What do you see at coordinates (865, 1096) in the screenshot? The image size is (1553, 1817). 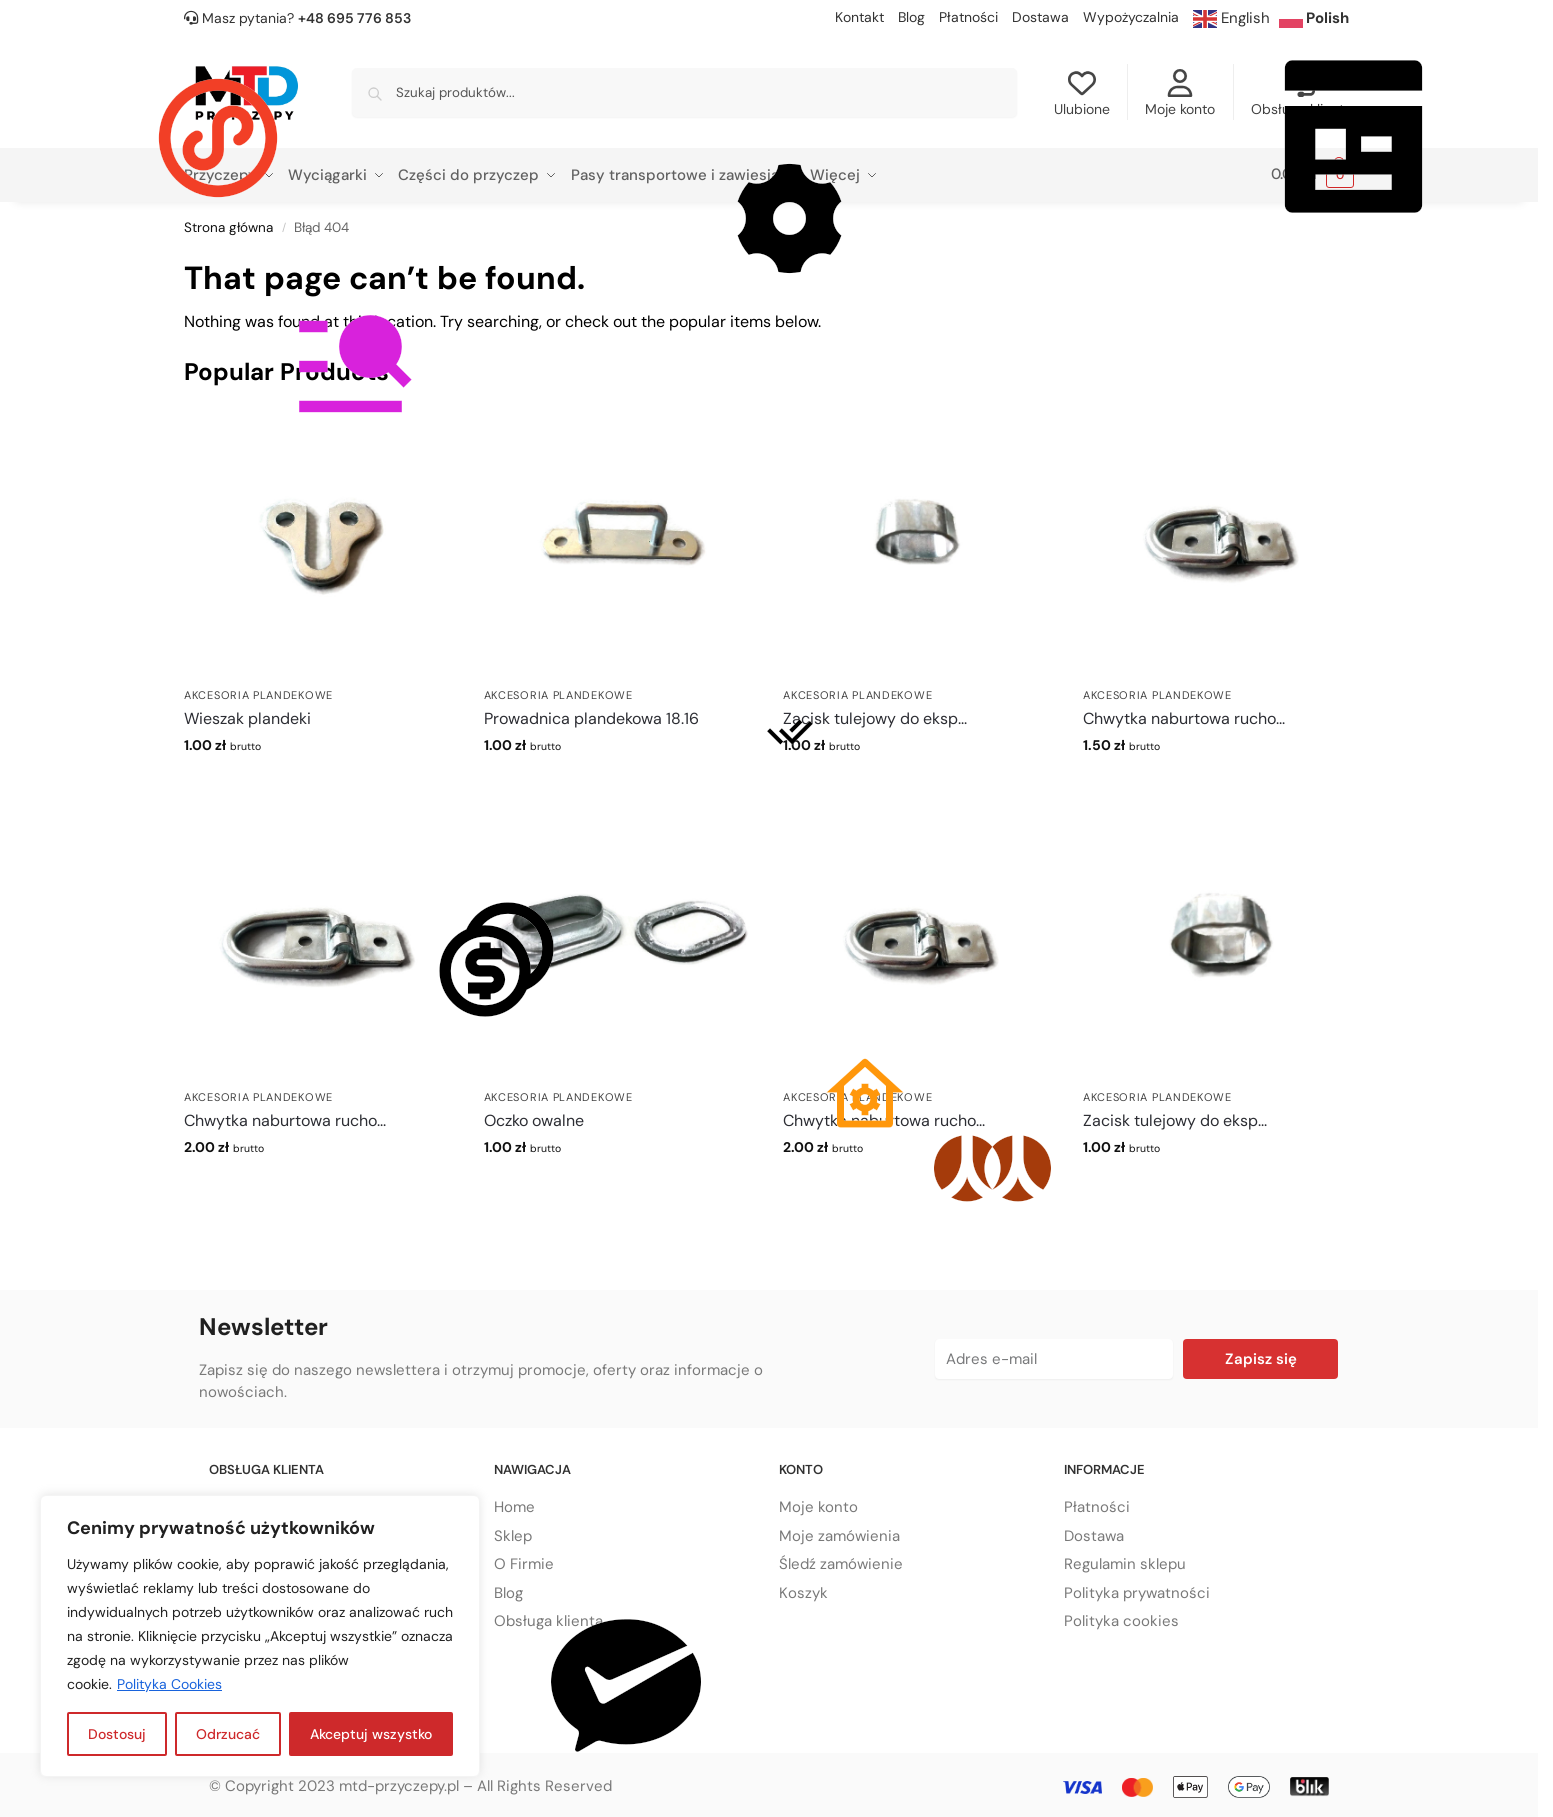 I see `access home settings` at bounding box center [865, 1096].